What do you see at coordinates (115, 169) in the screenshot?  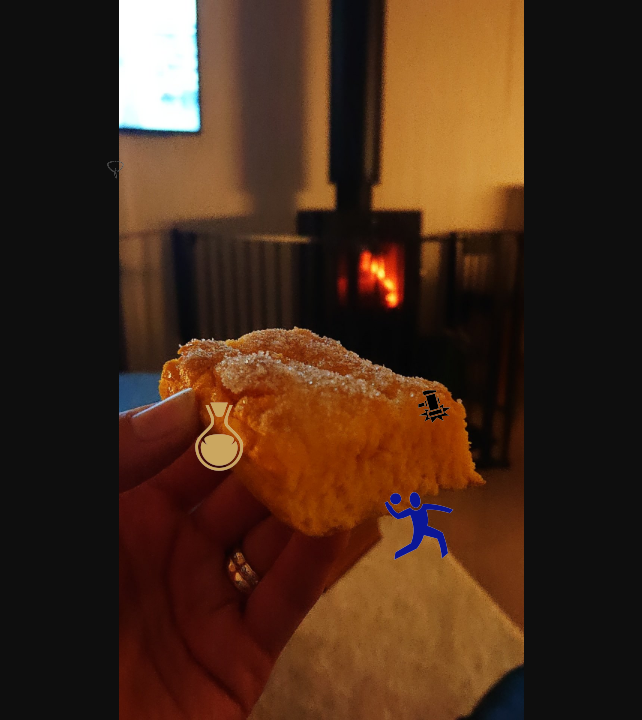 I see `equip a feather necklace accessory` at bounding box center [115, 169].